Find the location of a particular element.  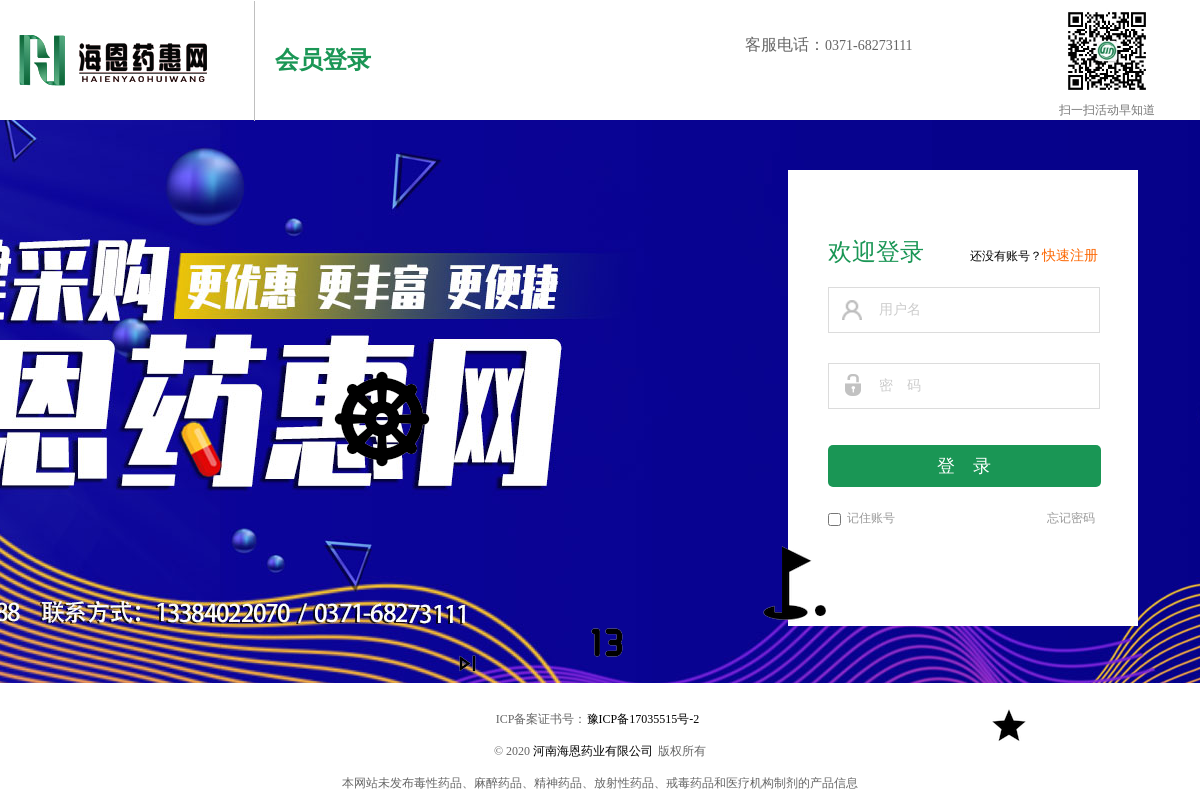

indicates 13 unread notifications or items is located at coordinates (605, 642).